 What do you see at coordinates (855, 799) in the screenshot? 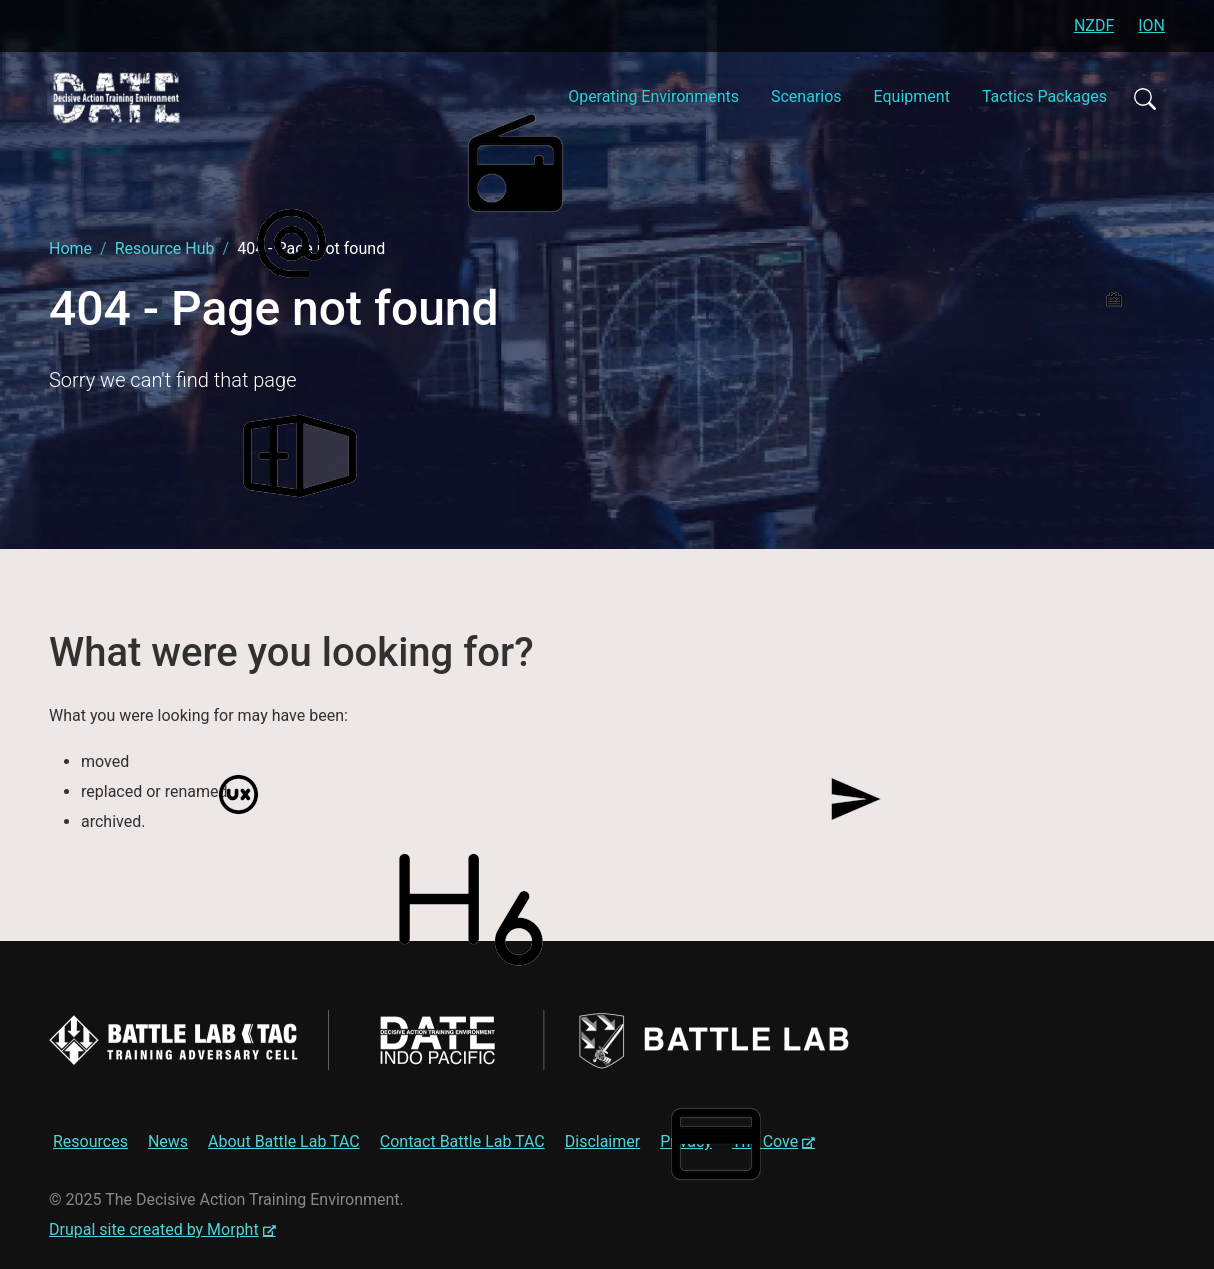
I see `send a message or form` at bounding box center [855, 799].